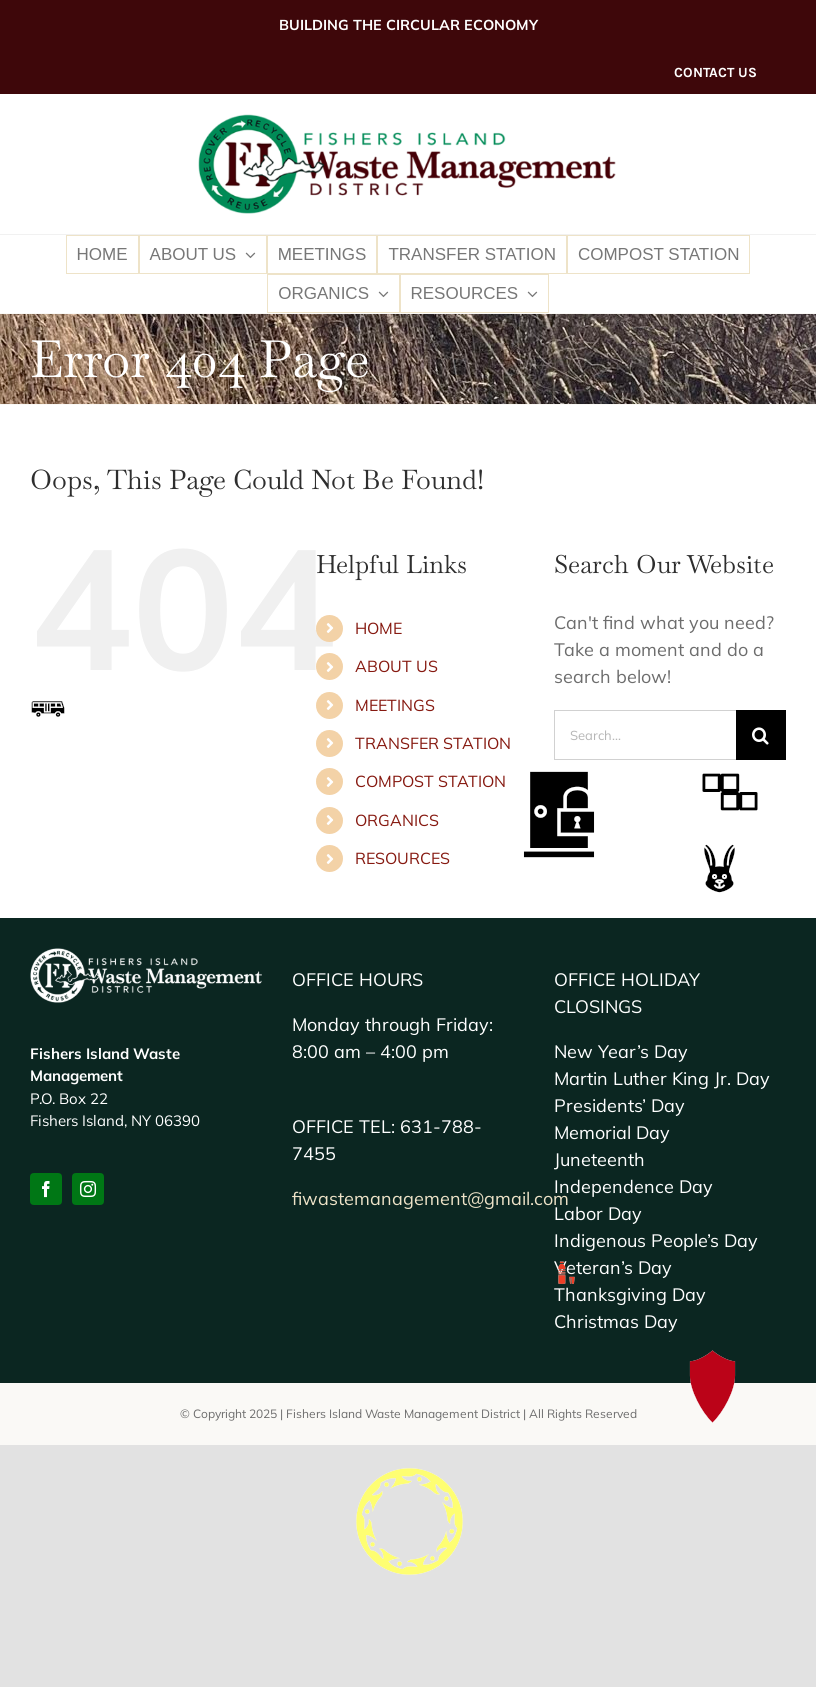 This screenshot has height=1687, width=816. What do you see at coordinates (48, 709) in the screenshot?
I see `view public transit options` at bounding box center [48, 709].